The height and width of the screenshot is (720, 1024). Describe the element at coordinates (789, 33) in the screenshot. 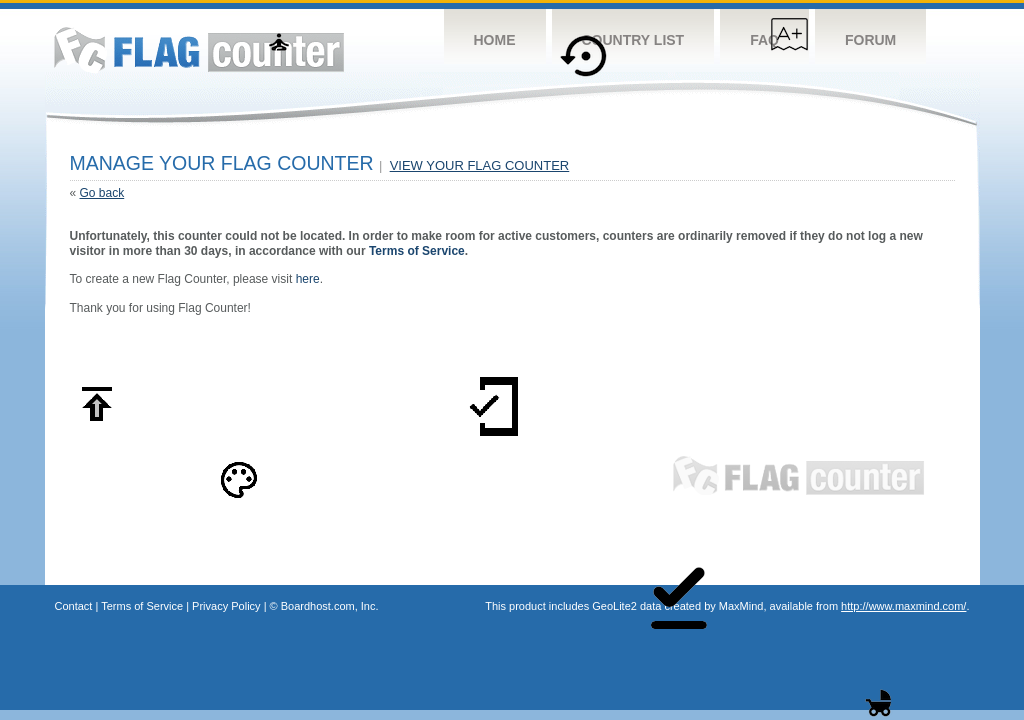

I see `view exam or test results` at that location.